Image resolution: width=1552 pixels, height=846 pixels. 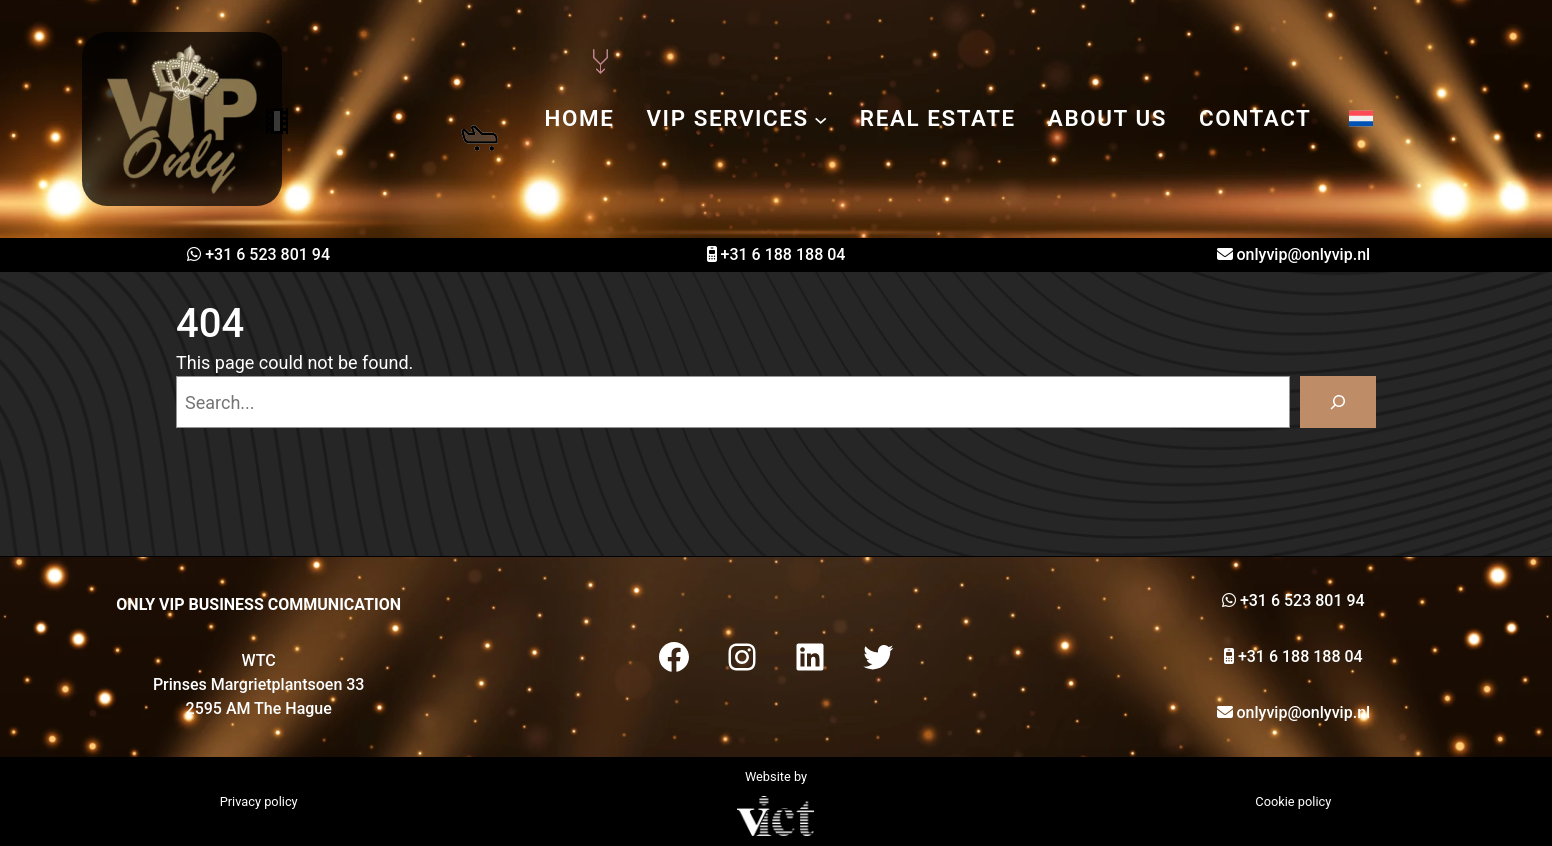 I want to click on merge branches or items together, so click(x=600, y=60).